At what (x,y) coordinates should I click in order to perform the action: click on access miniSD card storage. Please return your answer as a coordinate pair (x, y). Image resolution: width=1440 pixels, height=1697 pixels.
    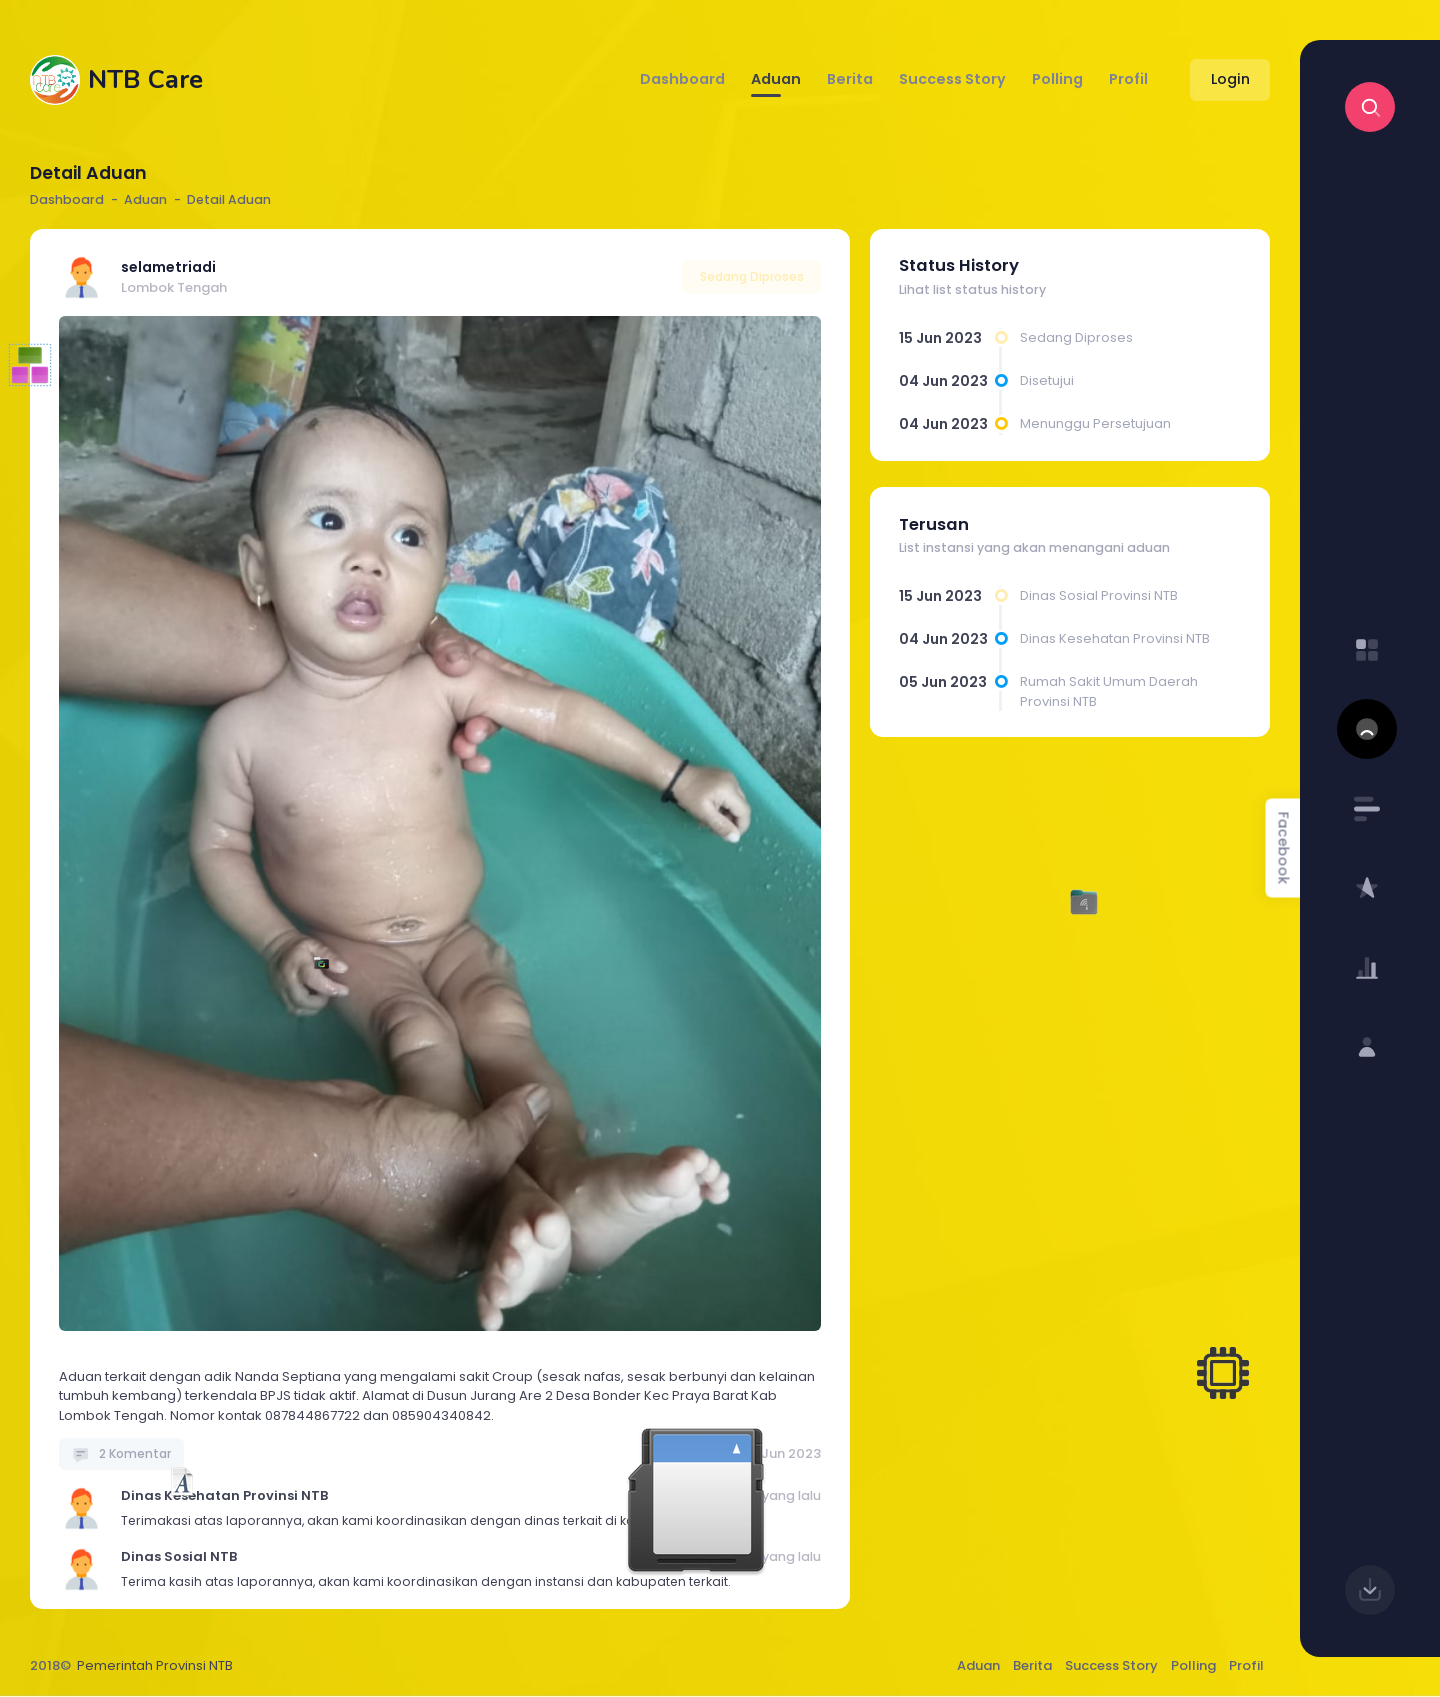
    Looking at the image, I should click on (696, 1498).